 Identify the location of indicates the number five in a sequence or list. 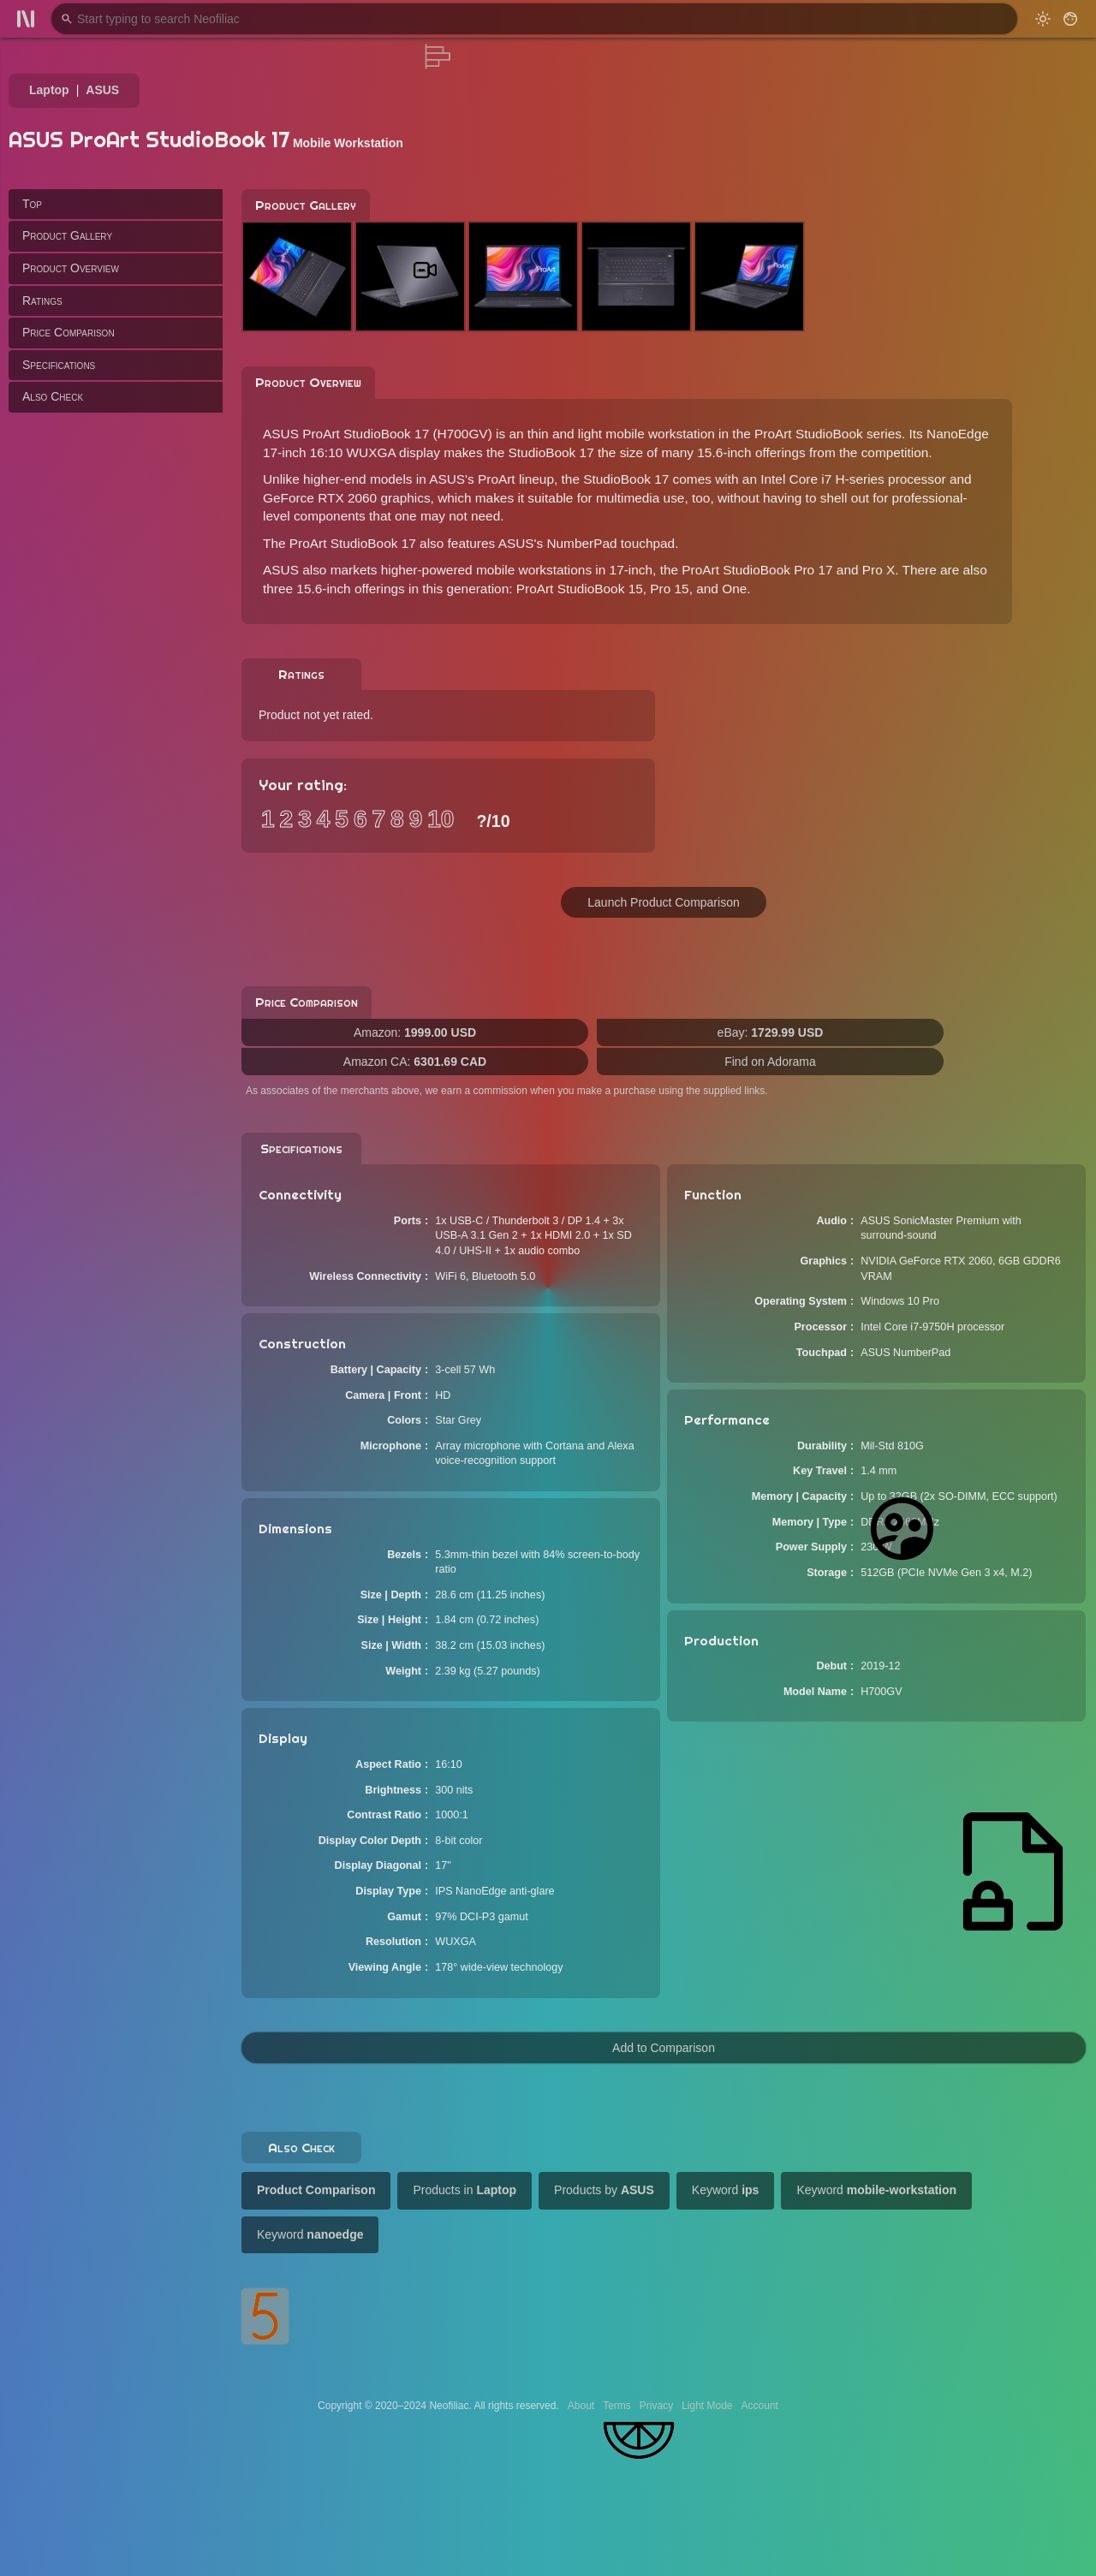
(265, 2316).